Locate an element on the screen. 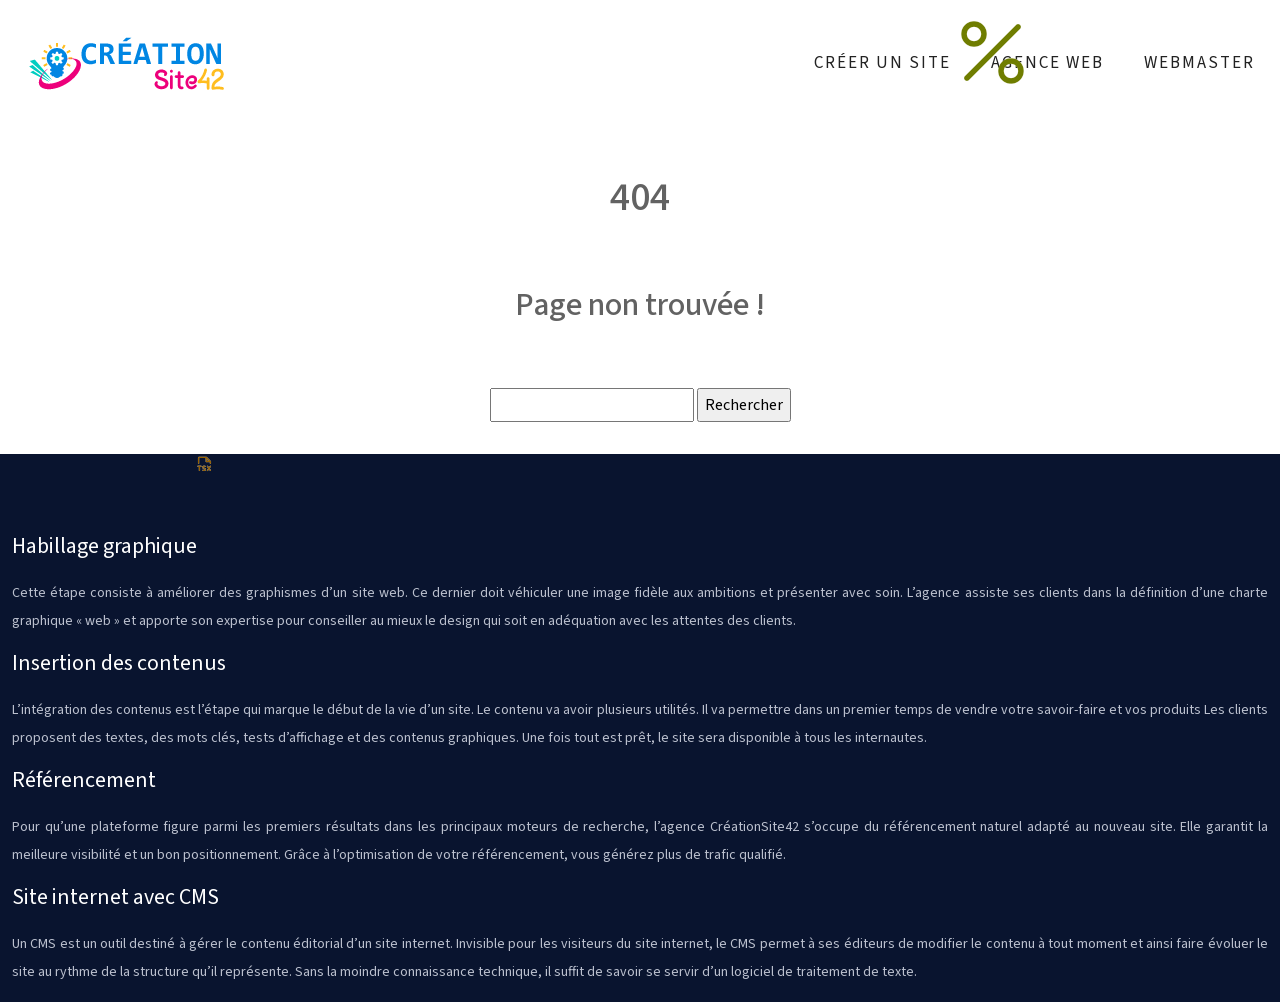  a TypeScript React component file is located at coordinates (204, 464).